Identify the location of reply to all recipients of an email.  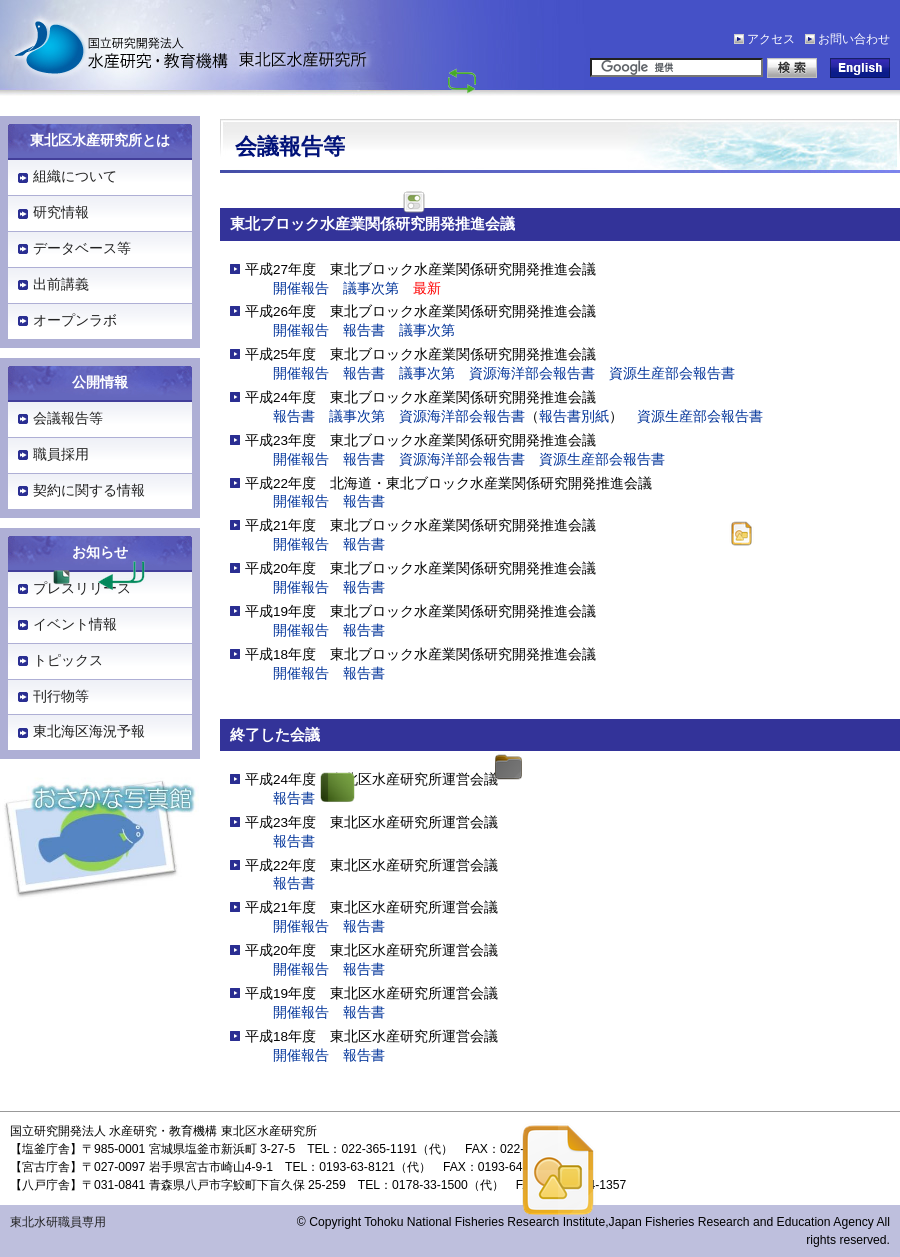
(120, 575).